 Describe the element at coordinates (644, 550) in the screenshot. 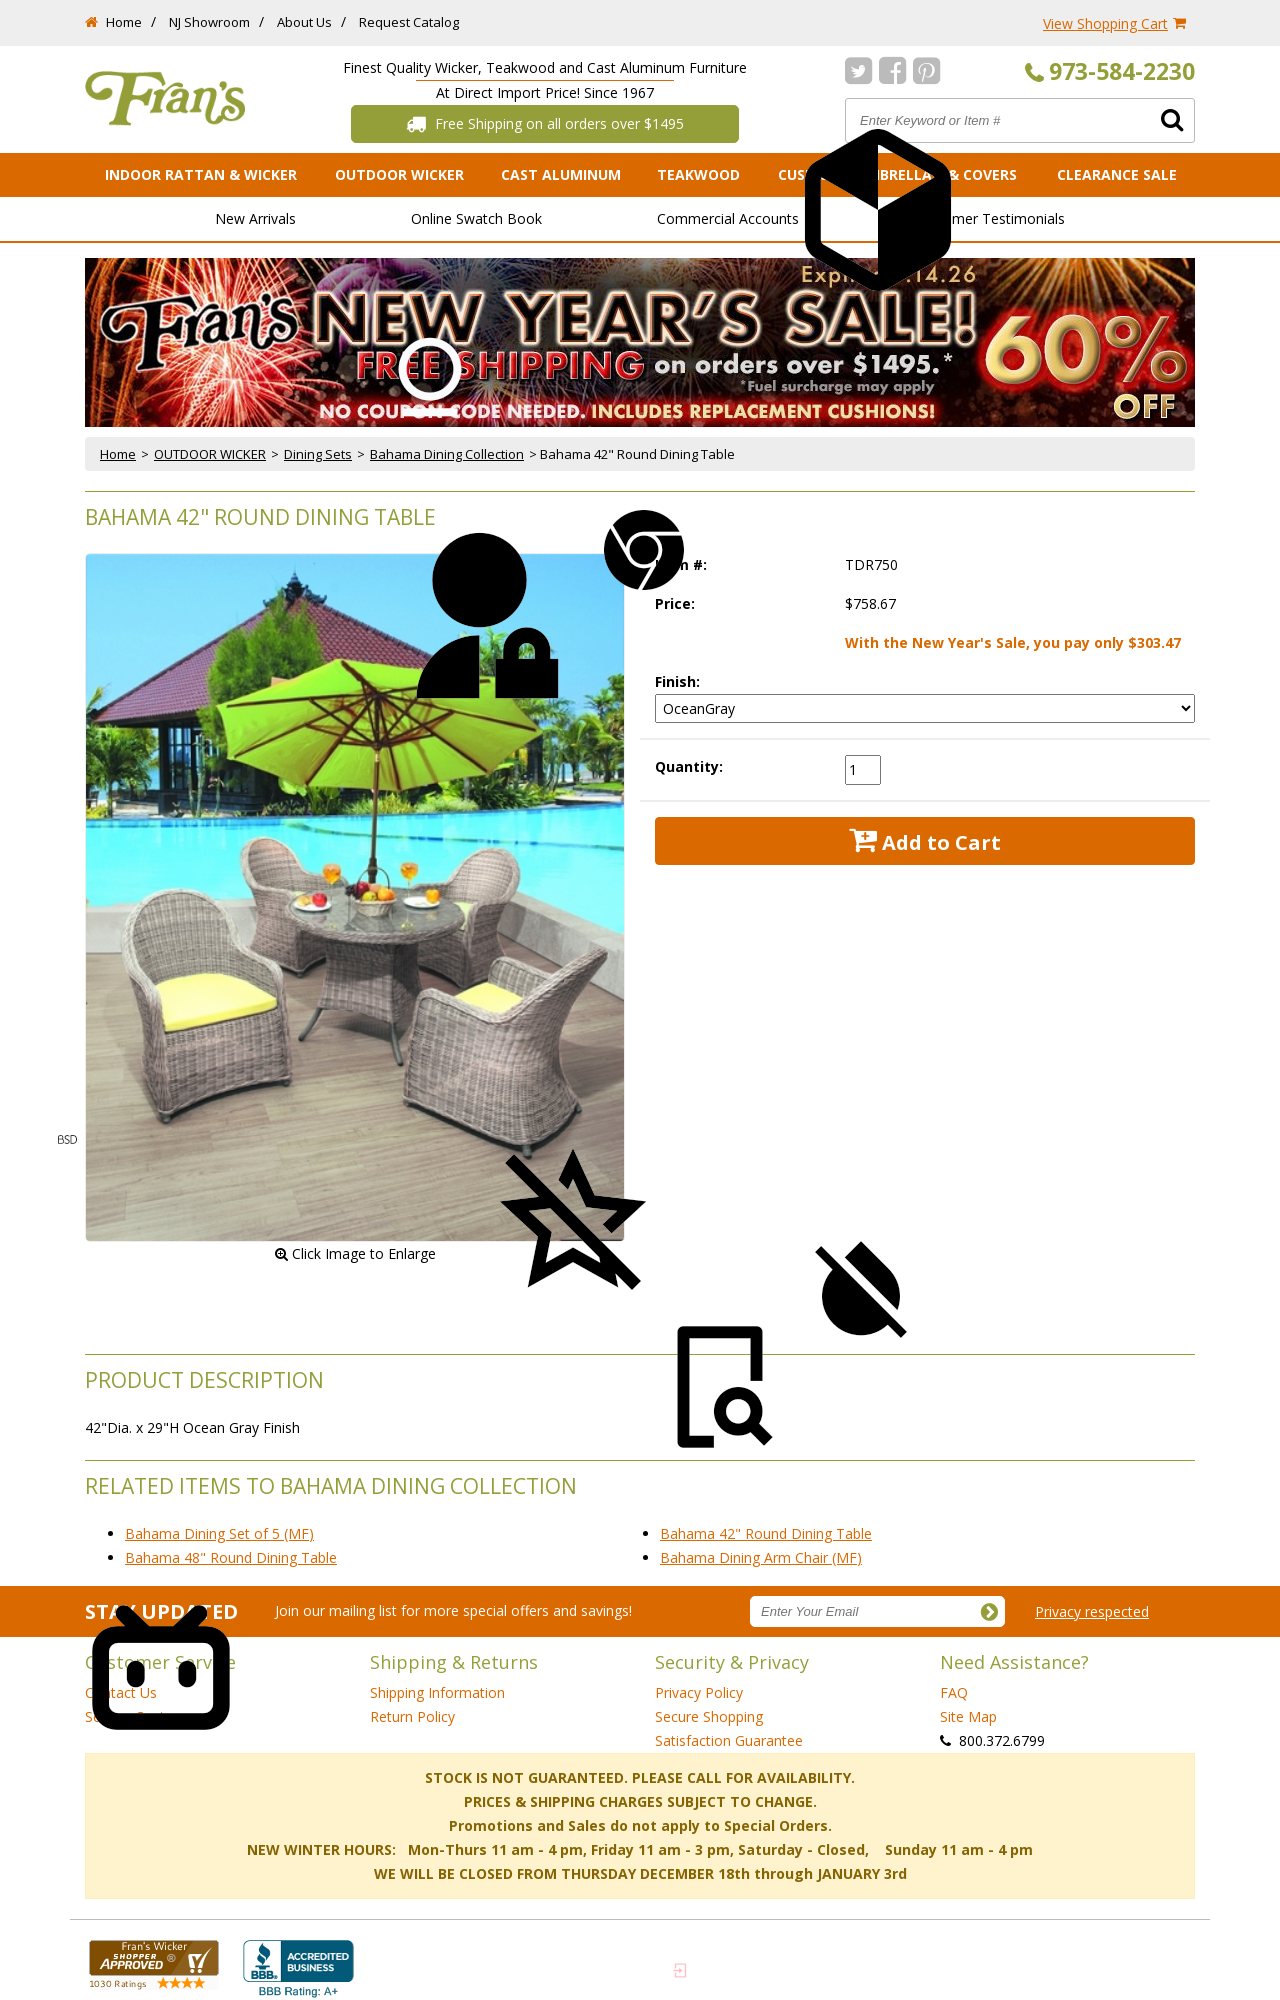

I see `open Google Chrome browser` at that location.